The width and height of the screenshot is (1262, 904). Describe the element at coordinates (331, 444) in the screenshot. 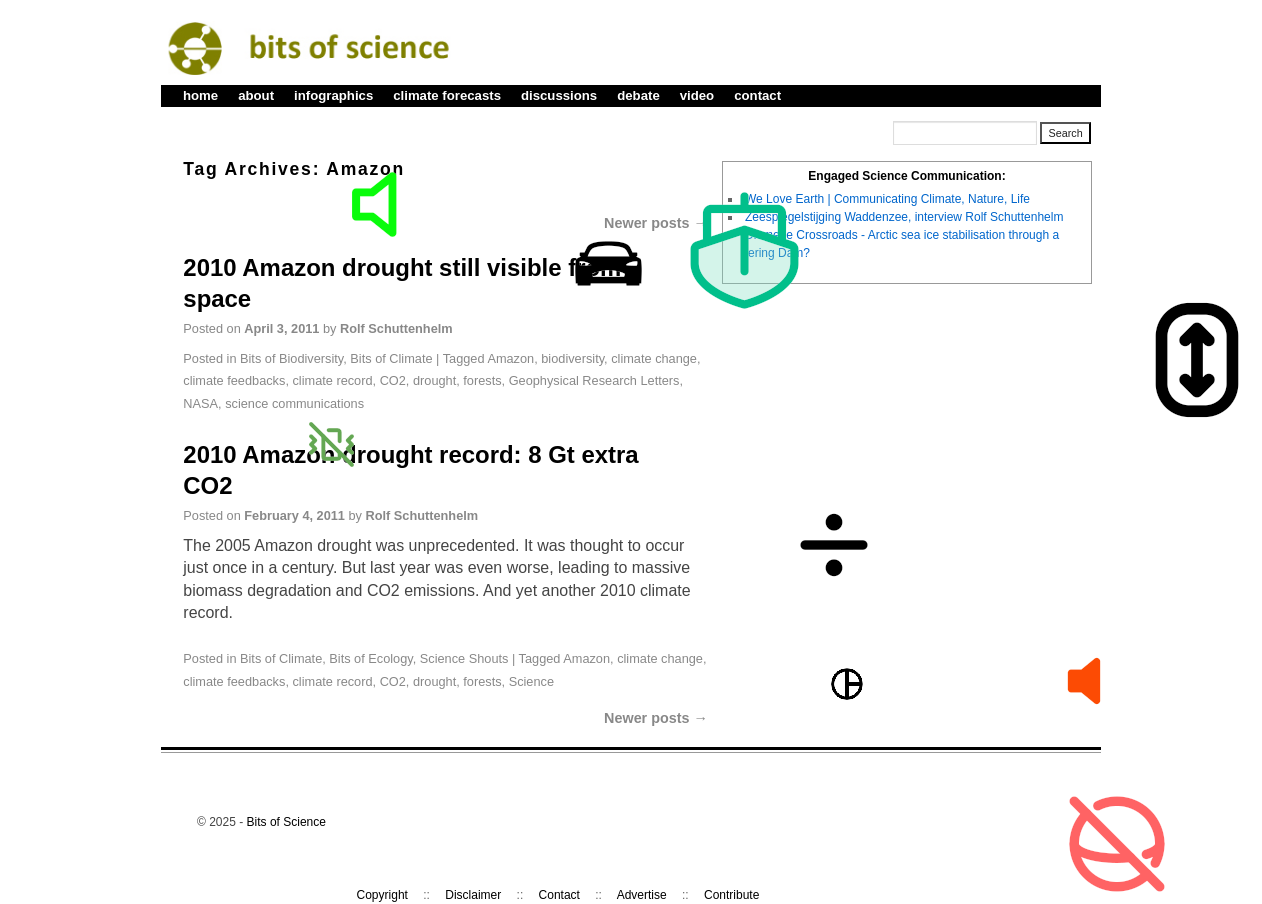

I see `disable vibration mode` at that location.